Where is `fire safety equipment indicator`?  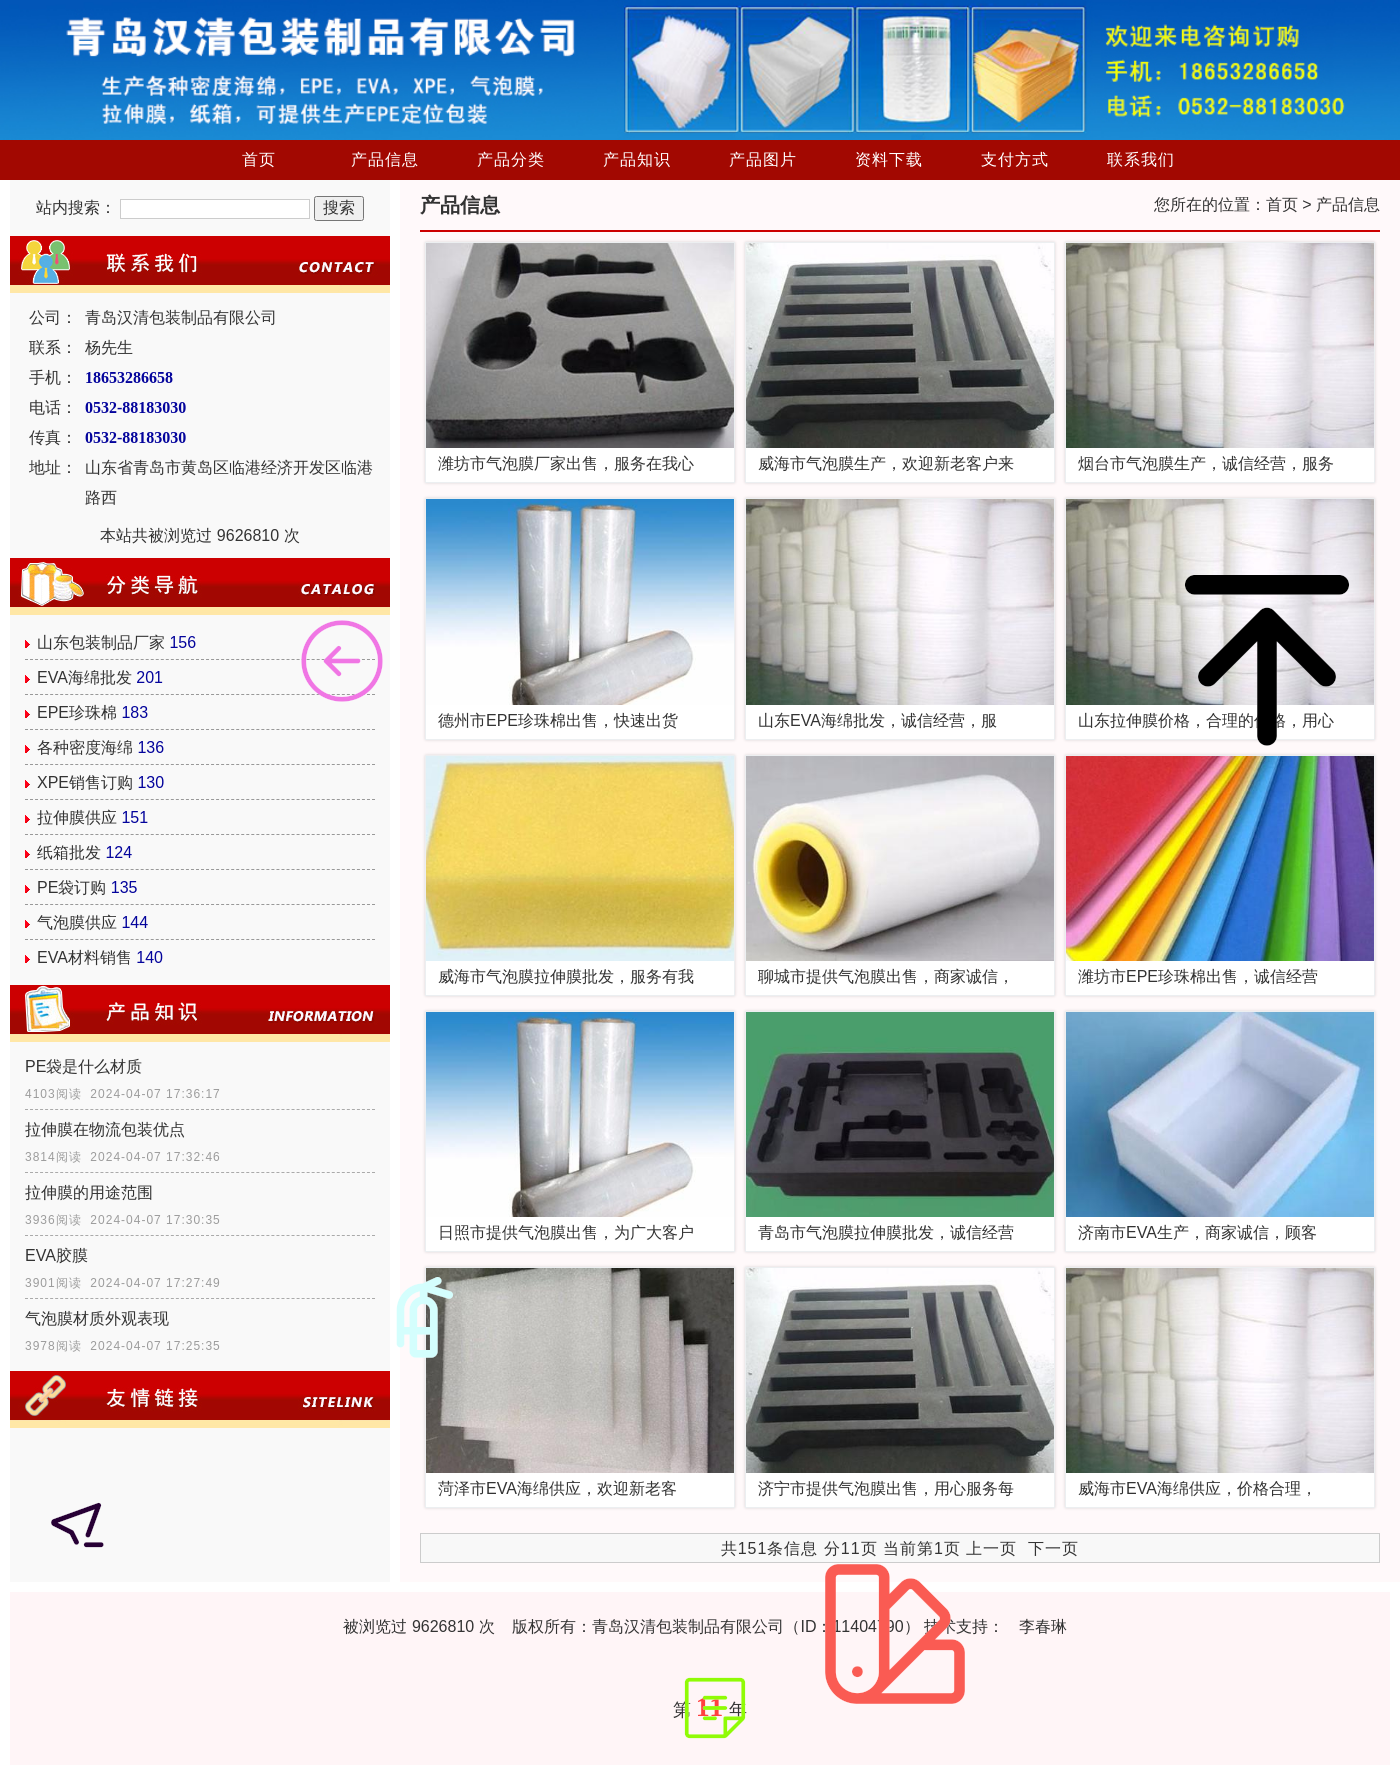
fire safety equipment indicator is located at coordinates (421, 1318).